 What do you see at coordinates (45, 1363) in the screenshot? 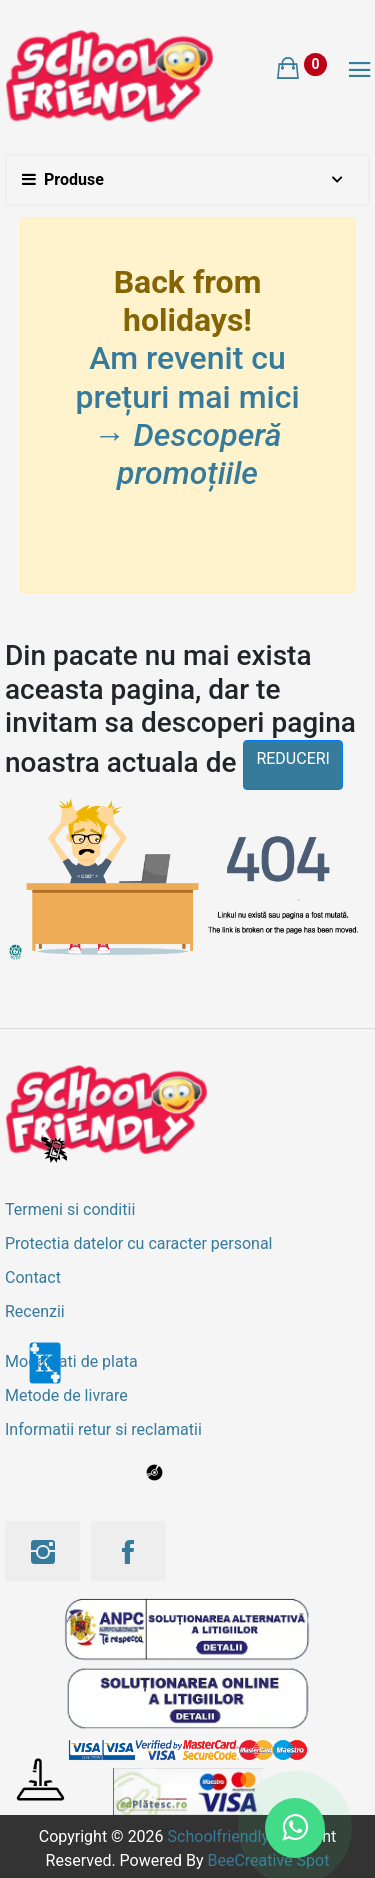
I see `king of clubs playing card` at bounding box center [45, 1363].